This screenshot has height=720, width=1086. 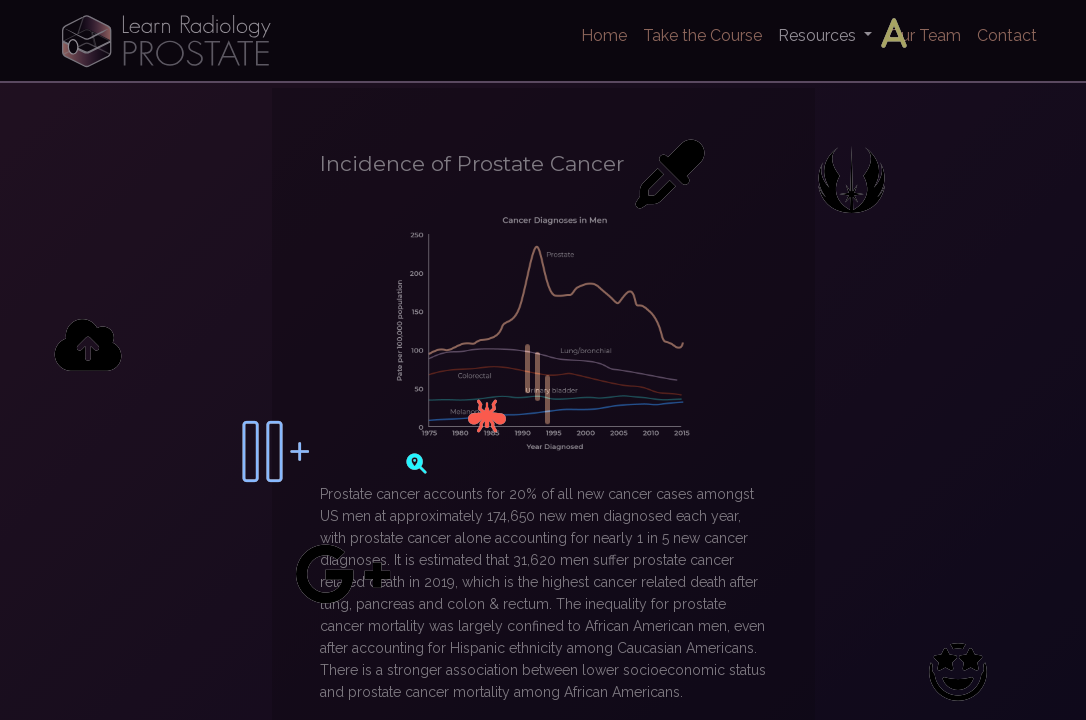 What do you see at coordinates (343, 574) in the screenshot?
I see `google+ social media logo` at bounding box center [343, 574].